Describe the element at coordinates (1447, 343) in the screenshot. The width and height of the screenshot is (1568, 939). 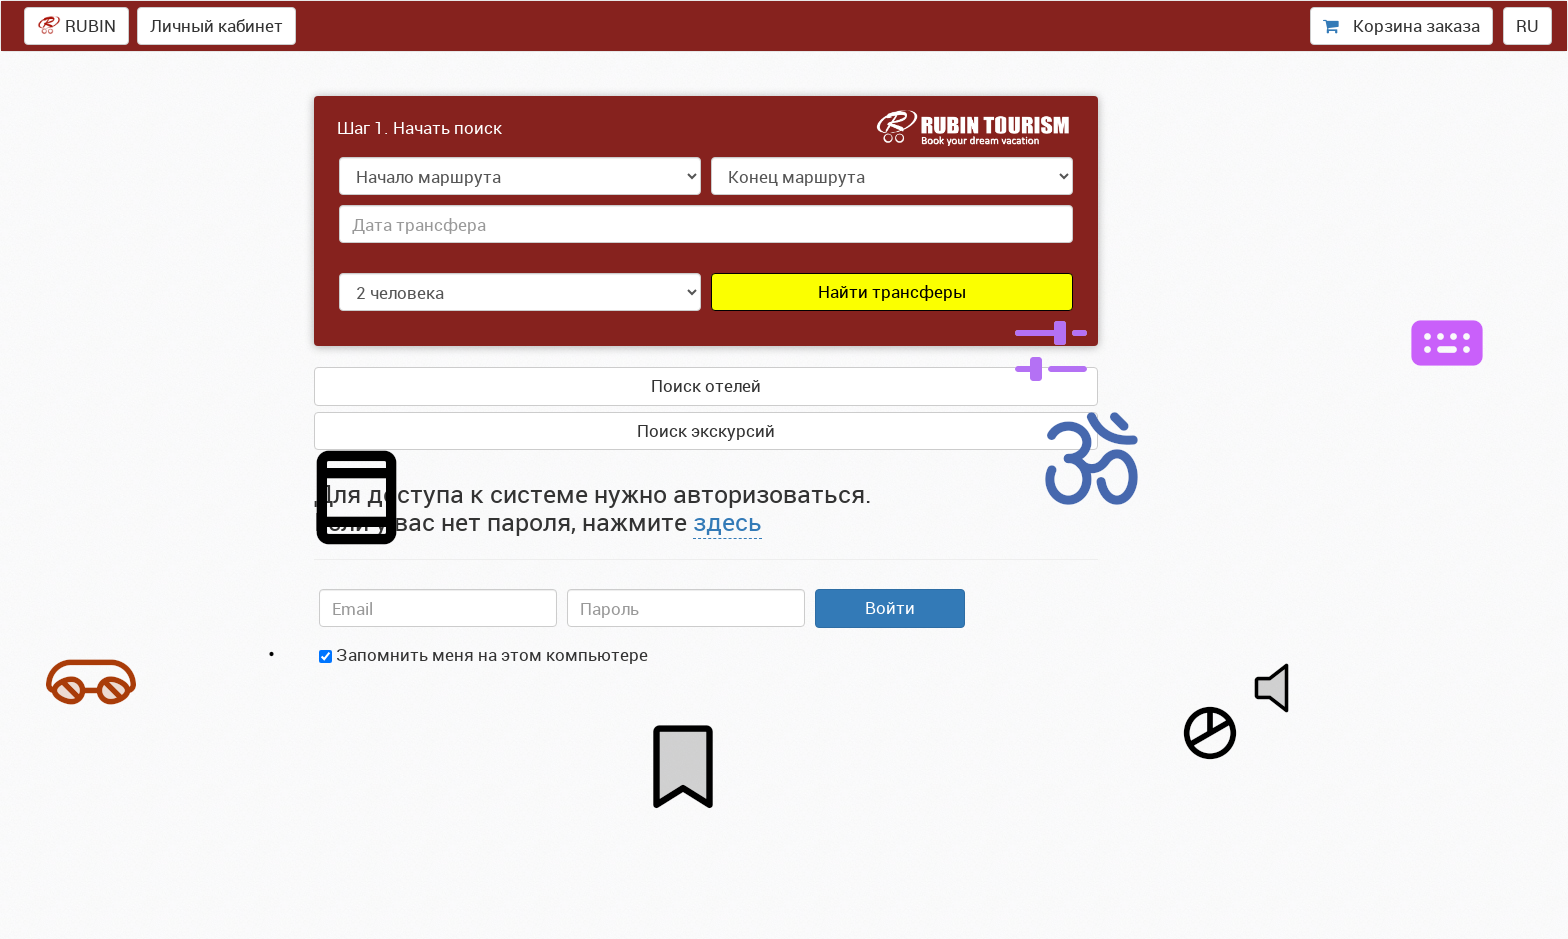
I see `open the on-screen keyboard` at that location.